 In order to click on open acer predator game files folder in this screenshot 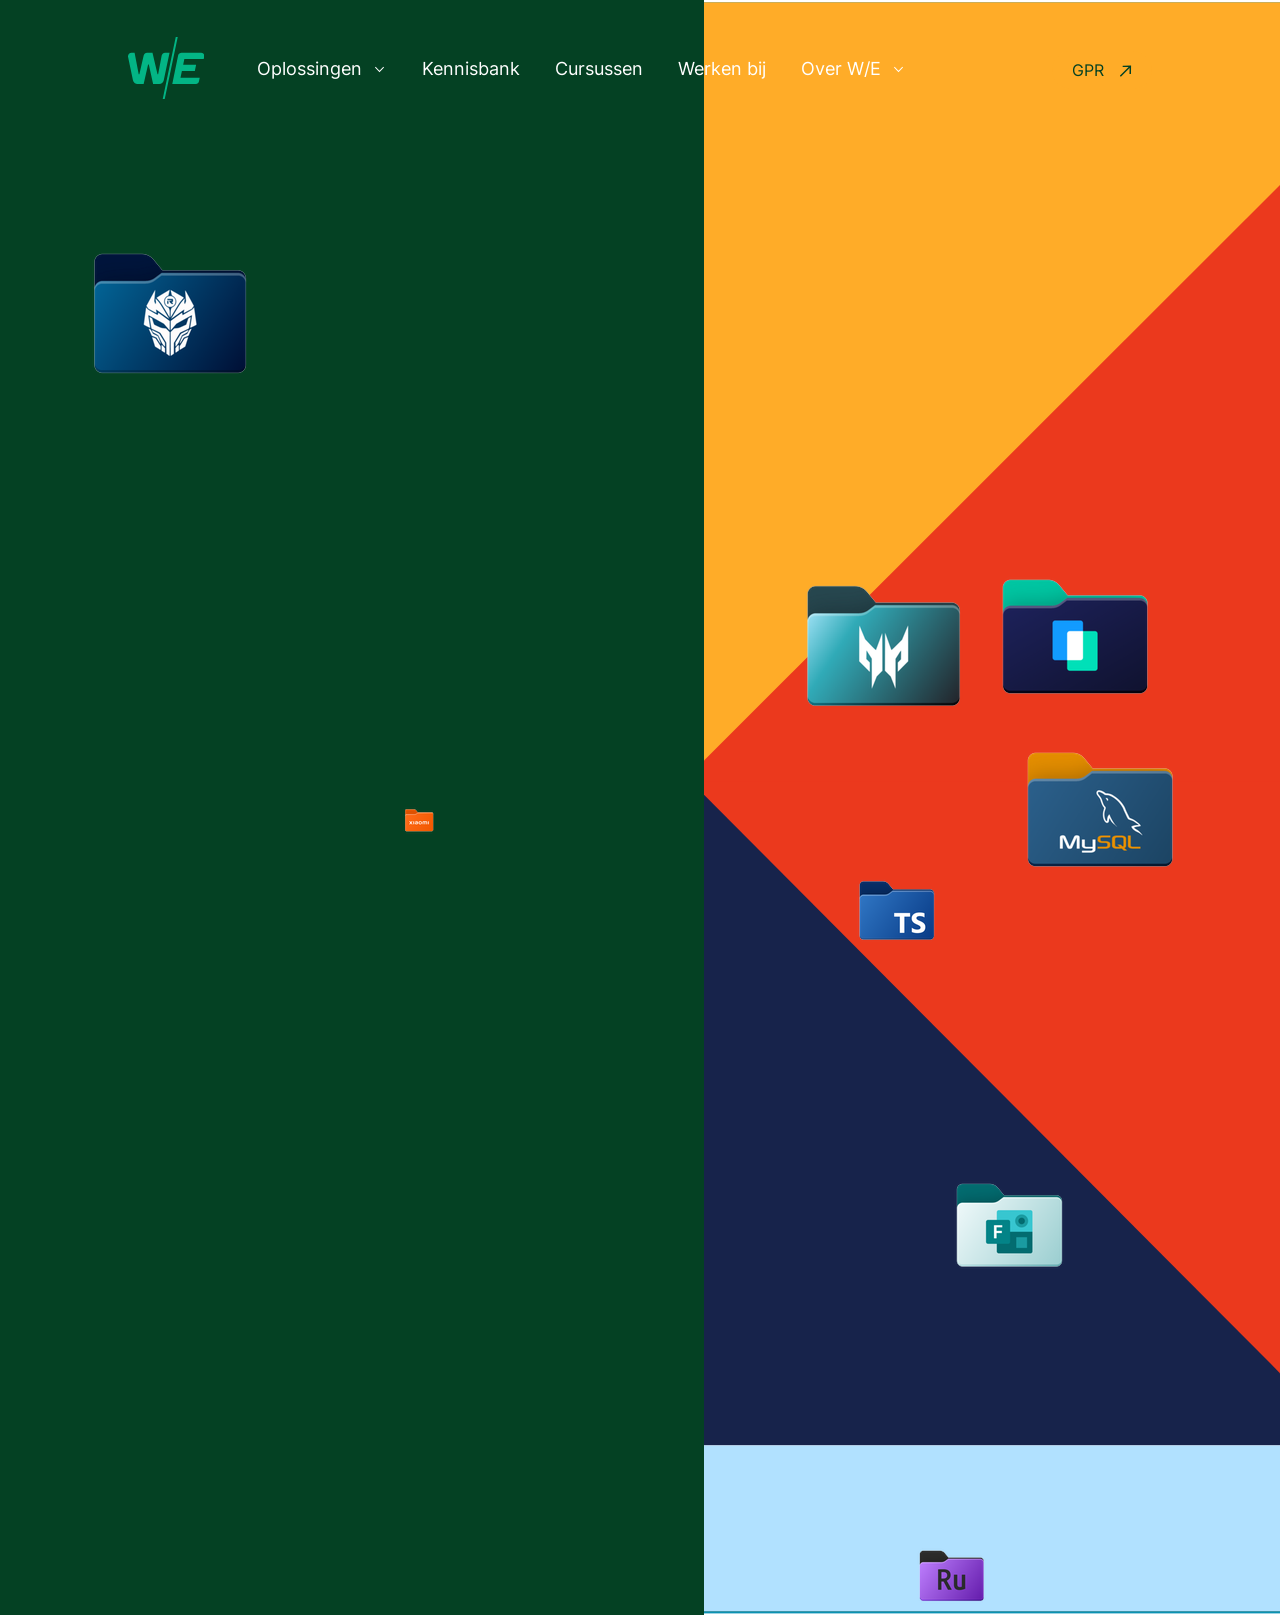, I will do `click(883, 650)`.